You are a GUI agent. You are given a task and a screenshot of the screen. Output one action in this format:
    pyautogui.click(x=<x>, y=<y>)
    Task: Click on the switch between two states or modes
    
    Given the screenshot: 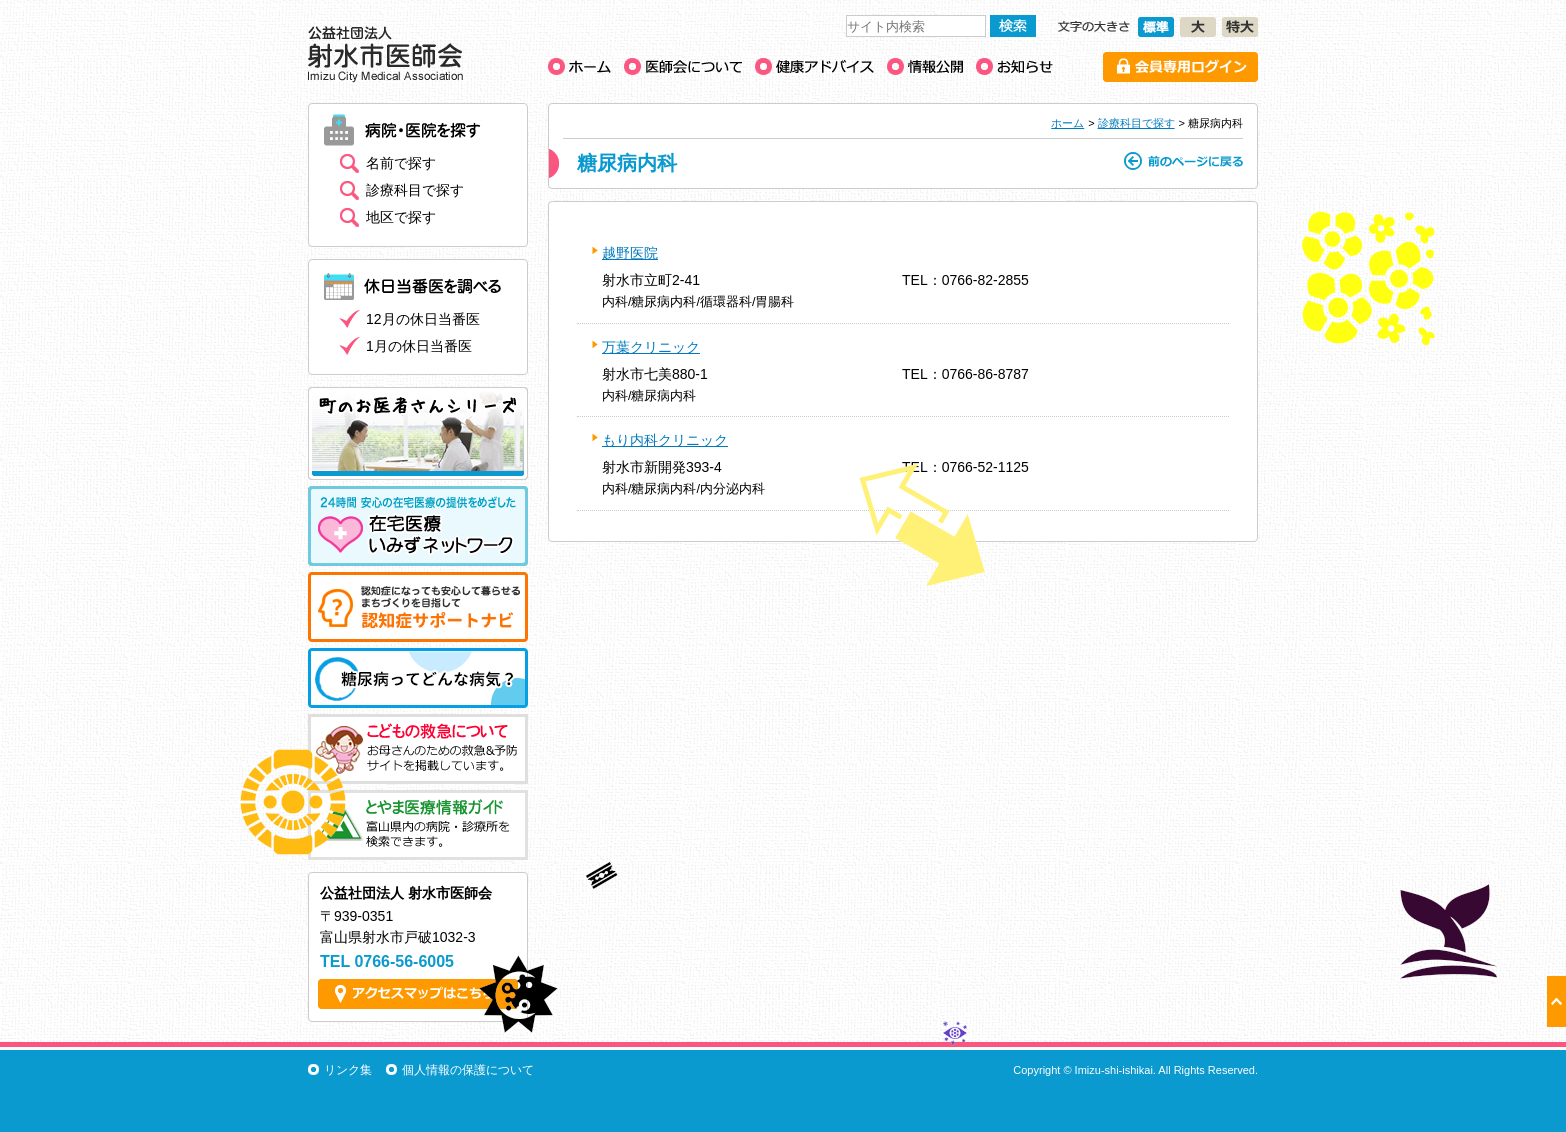 What is the action you would take?
    pyautogui.click(x=922, y=525)
    